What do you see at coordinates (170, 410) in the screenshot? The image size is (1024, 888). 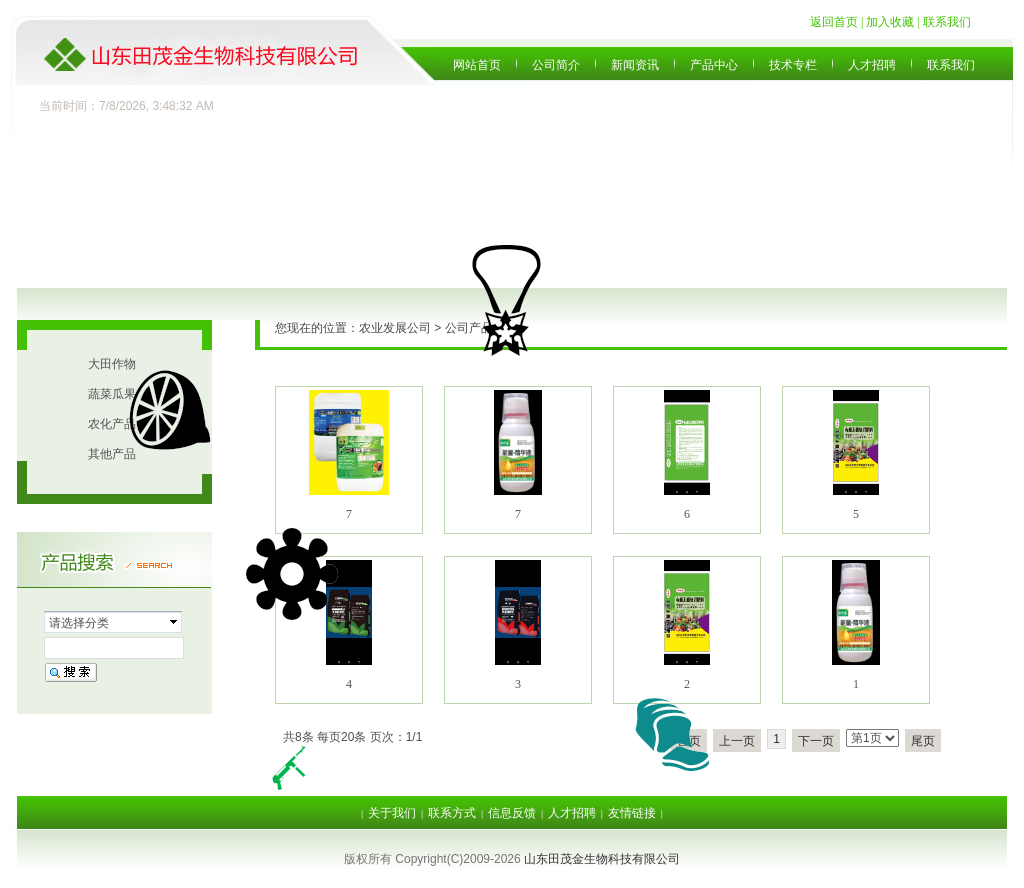 I see `indicates citrus or lemon flavor/ingredient` at bounding box center [170, 410].